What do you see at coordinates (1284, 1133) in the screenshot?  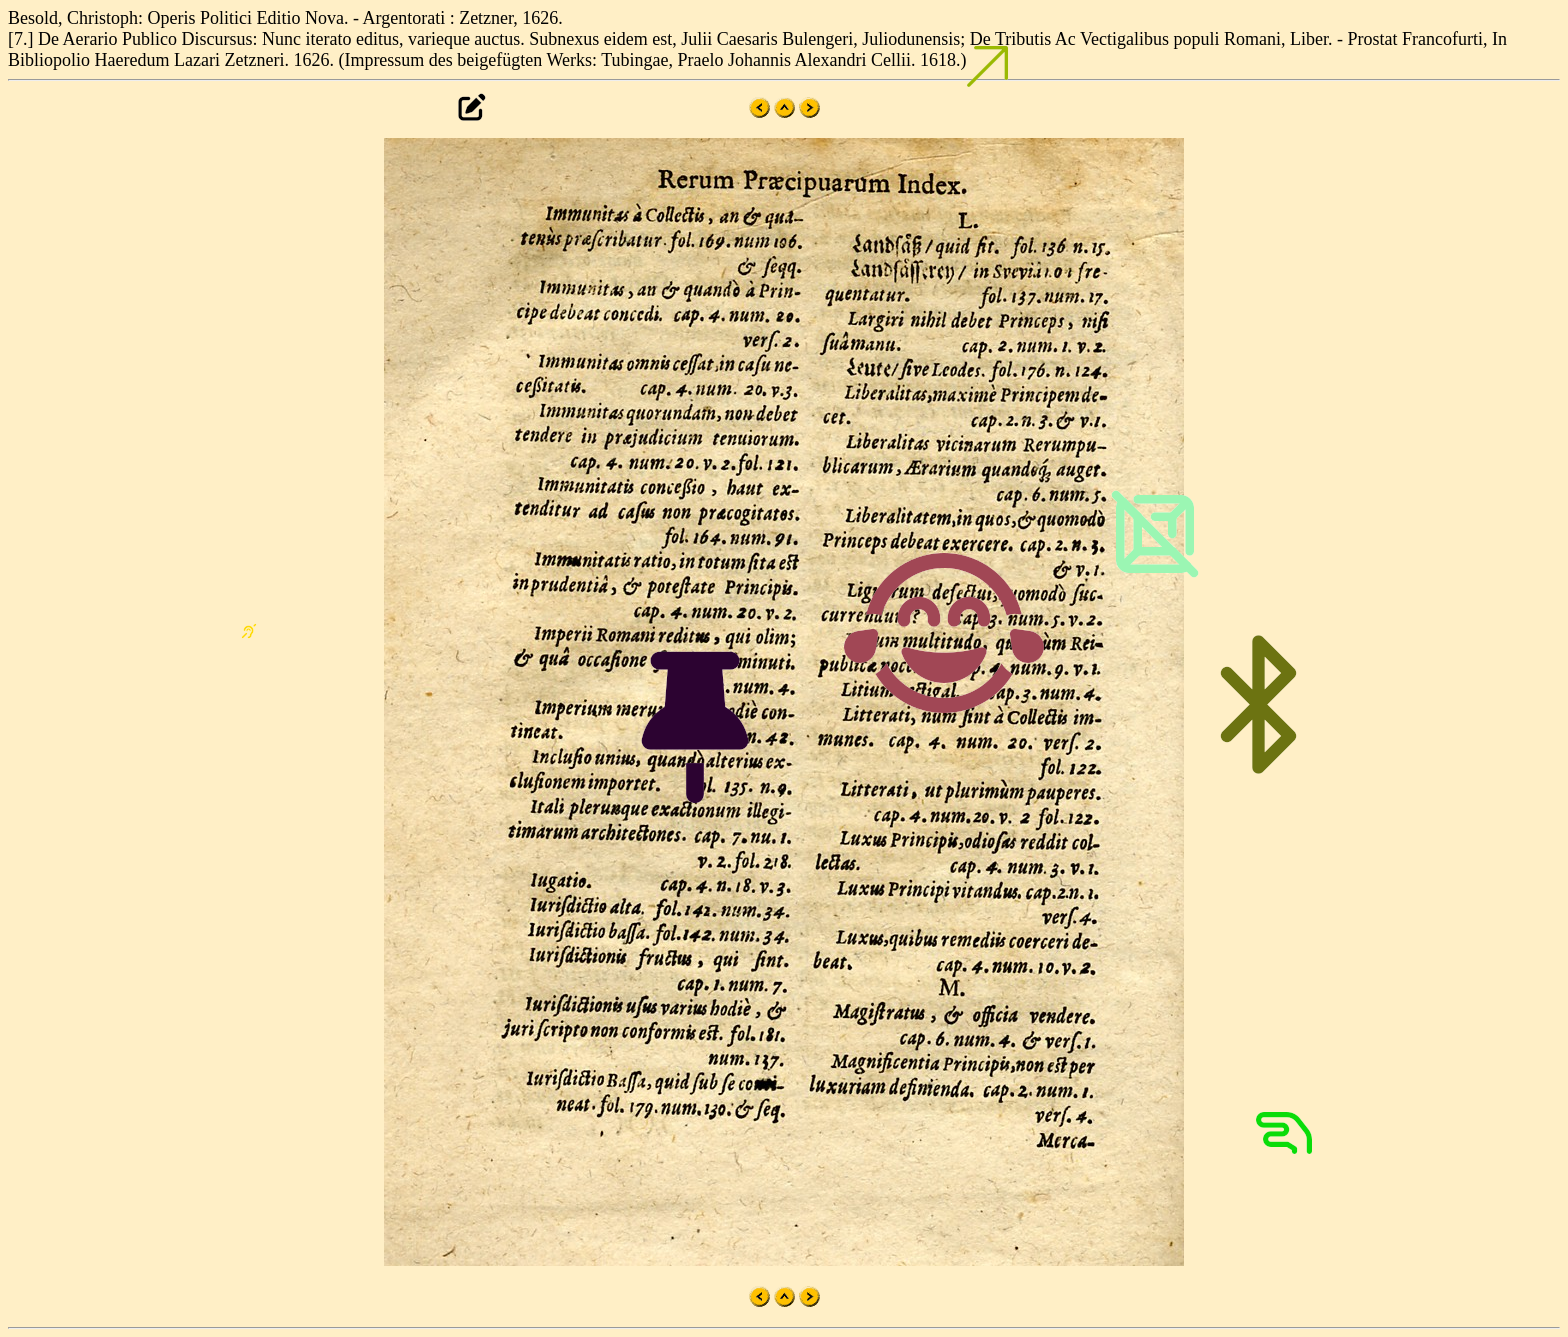 I see `lizard gesture in rock-paper-scissors-lizard-spock game` at bounding box center [1284, 1133].